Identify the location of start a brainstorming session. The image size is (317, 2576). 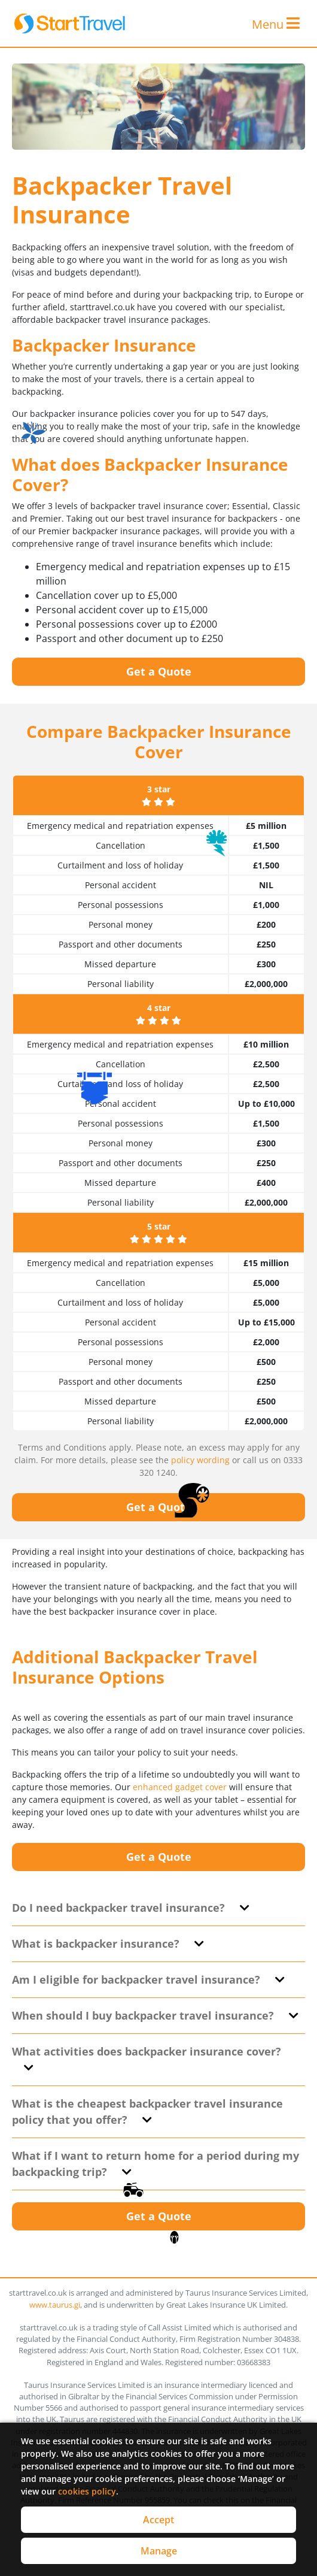
(217, 843).